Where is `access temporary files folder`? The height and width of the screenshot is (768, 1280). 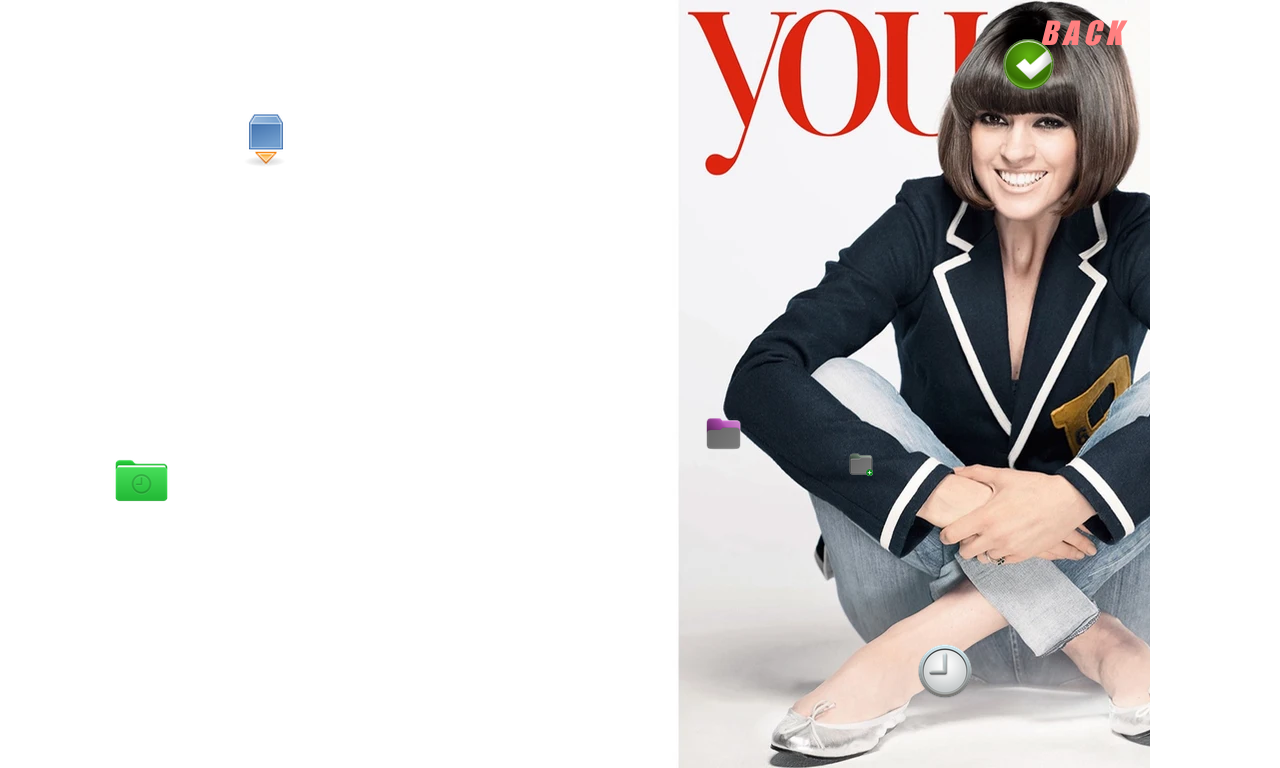 access temporary files folder is located at coordinates (141, 480).